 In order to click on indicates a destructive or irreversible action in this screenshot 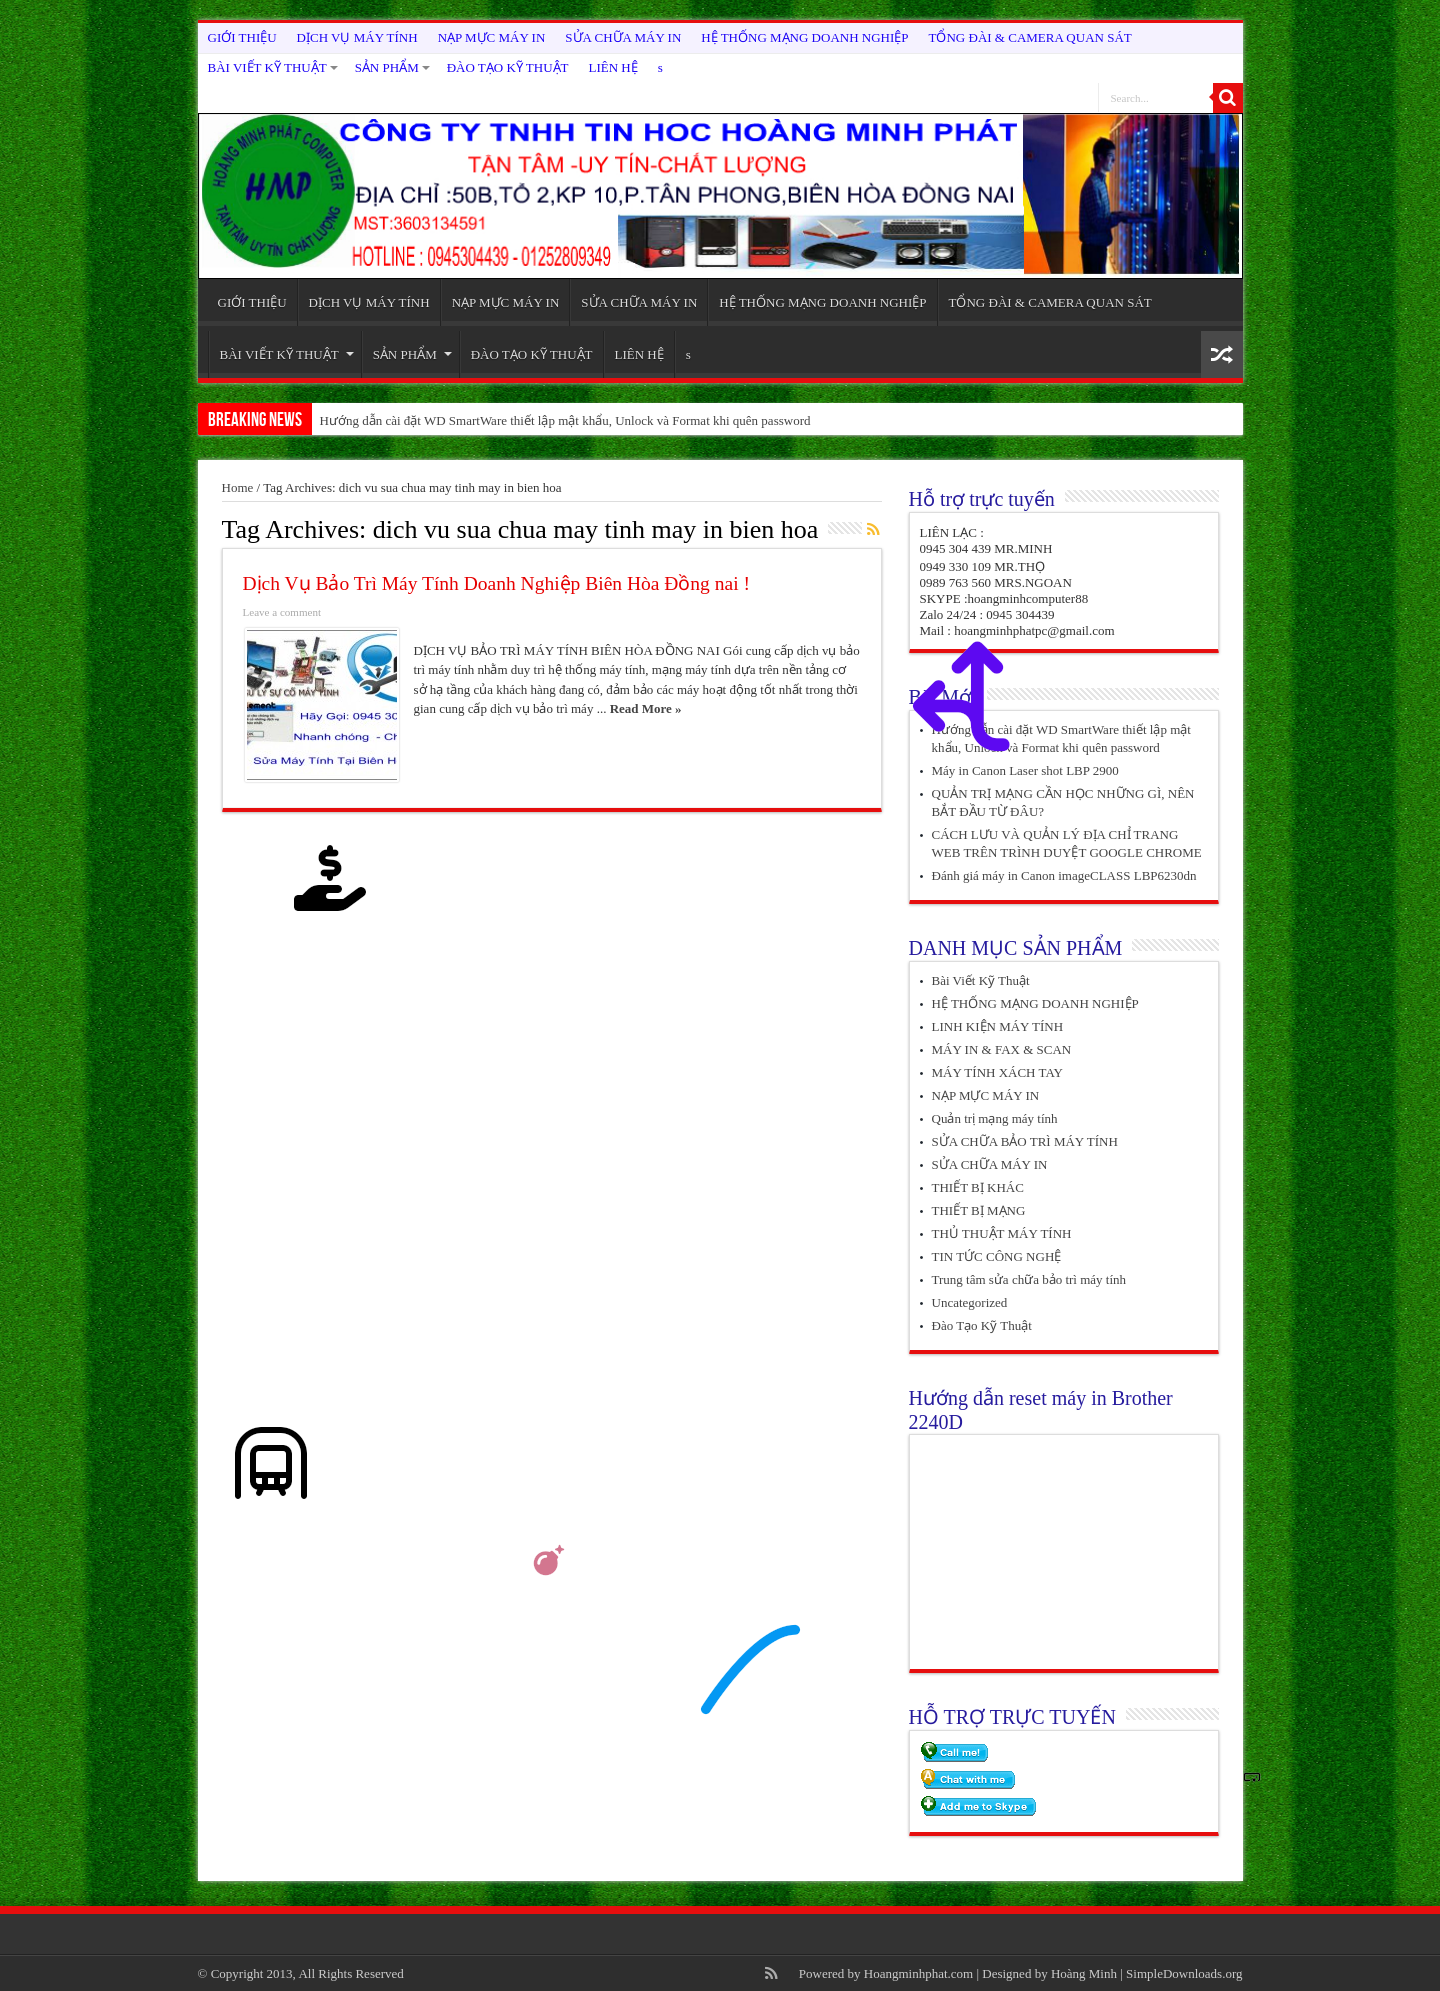, I will do `click(548, 1560)`.